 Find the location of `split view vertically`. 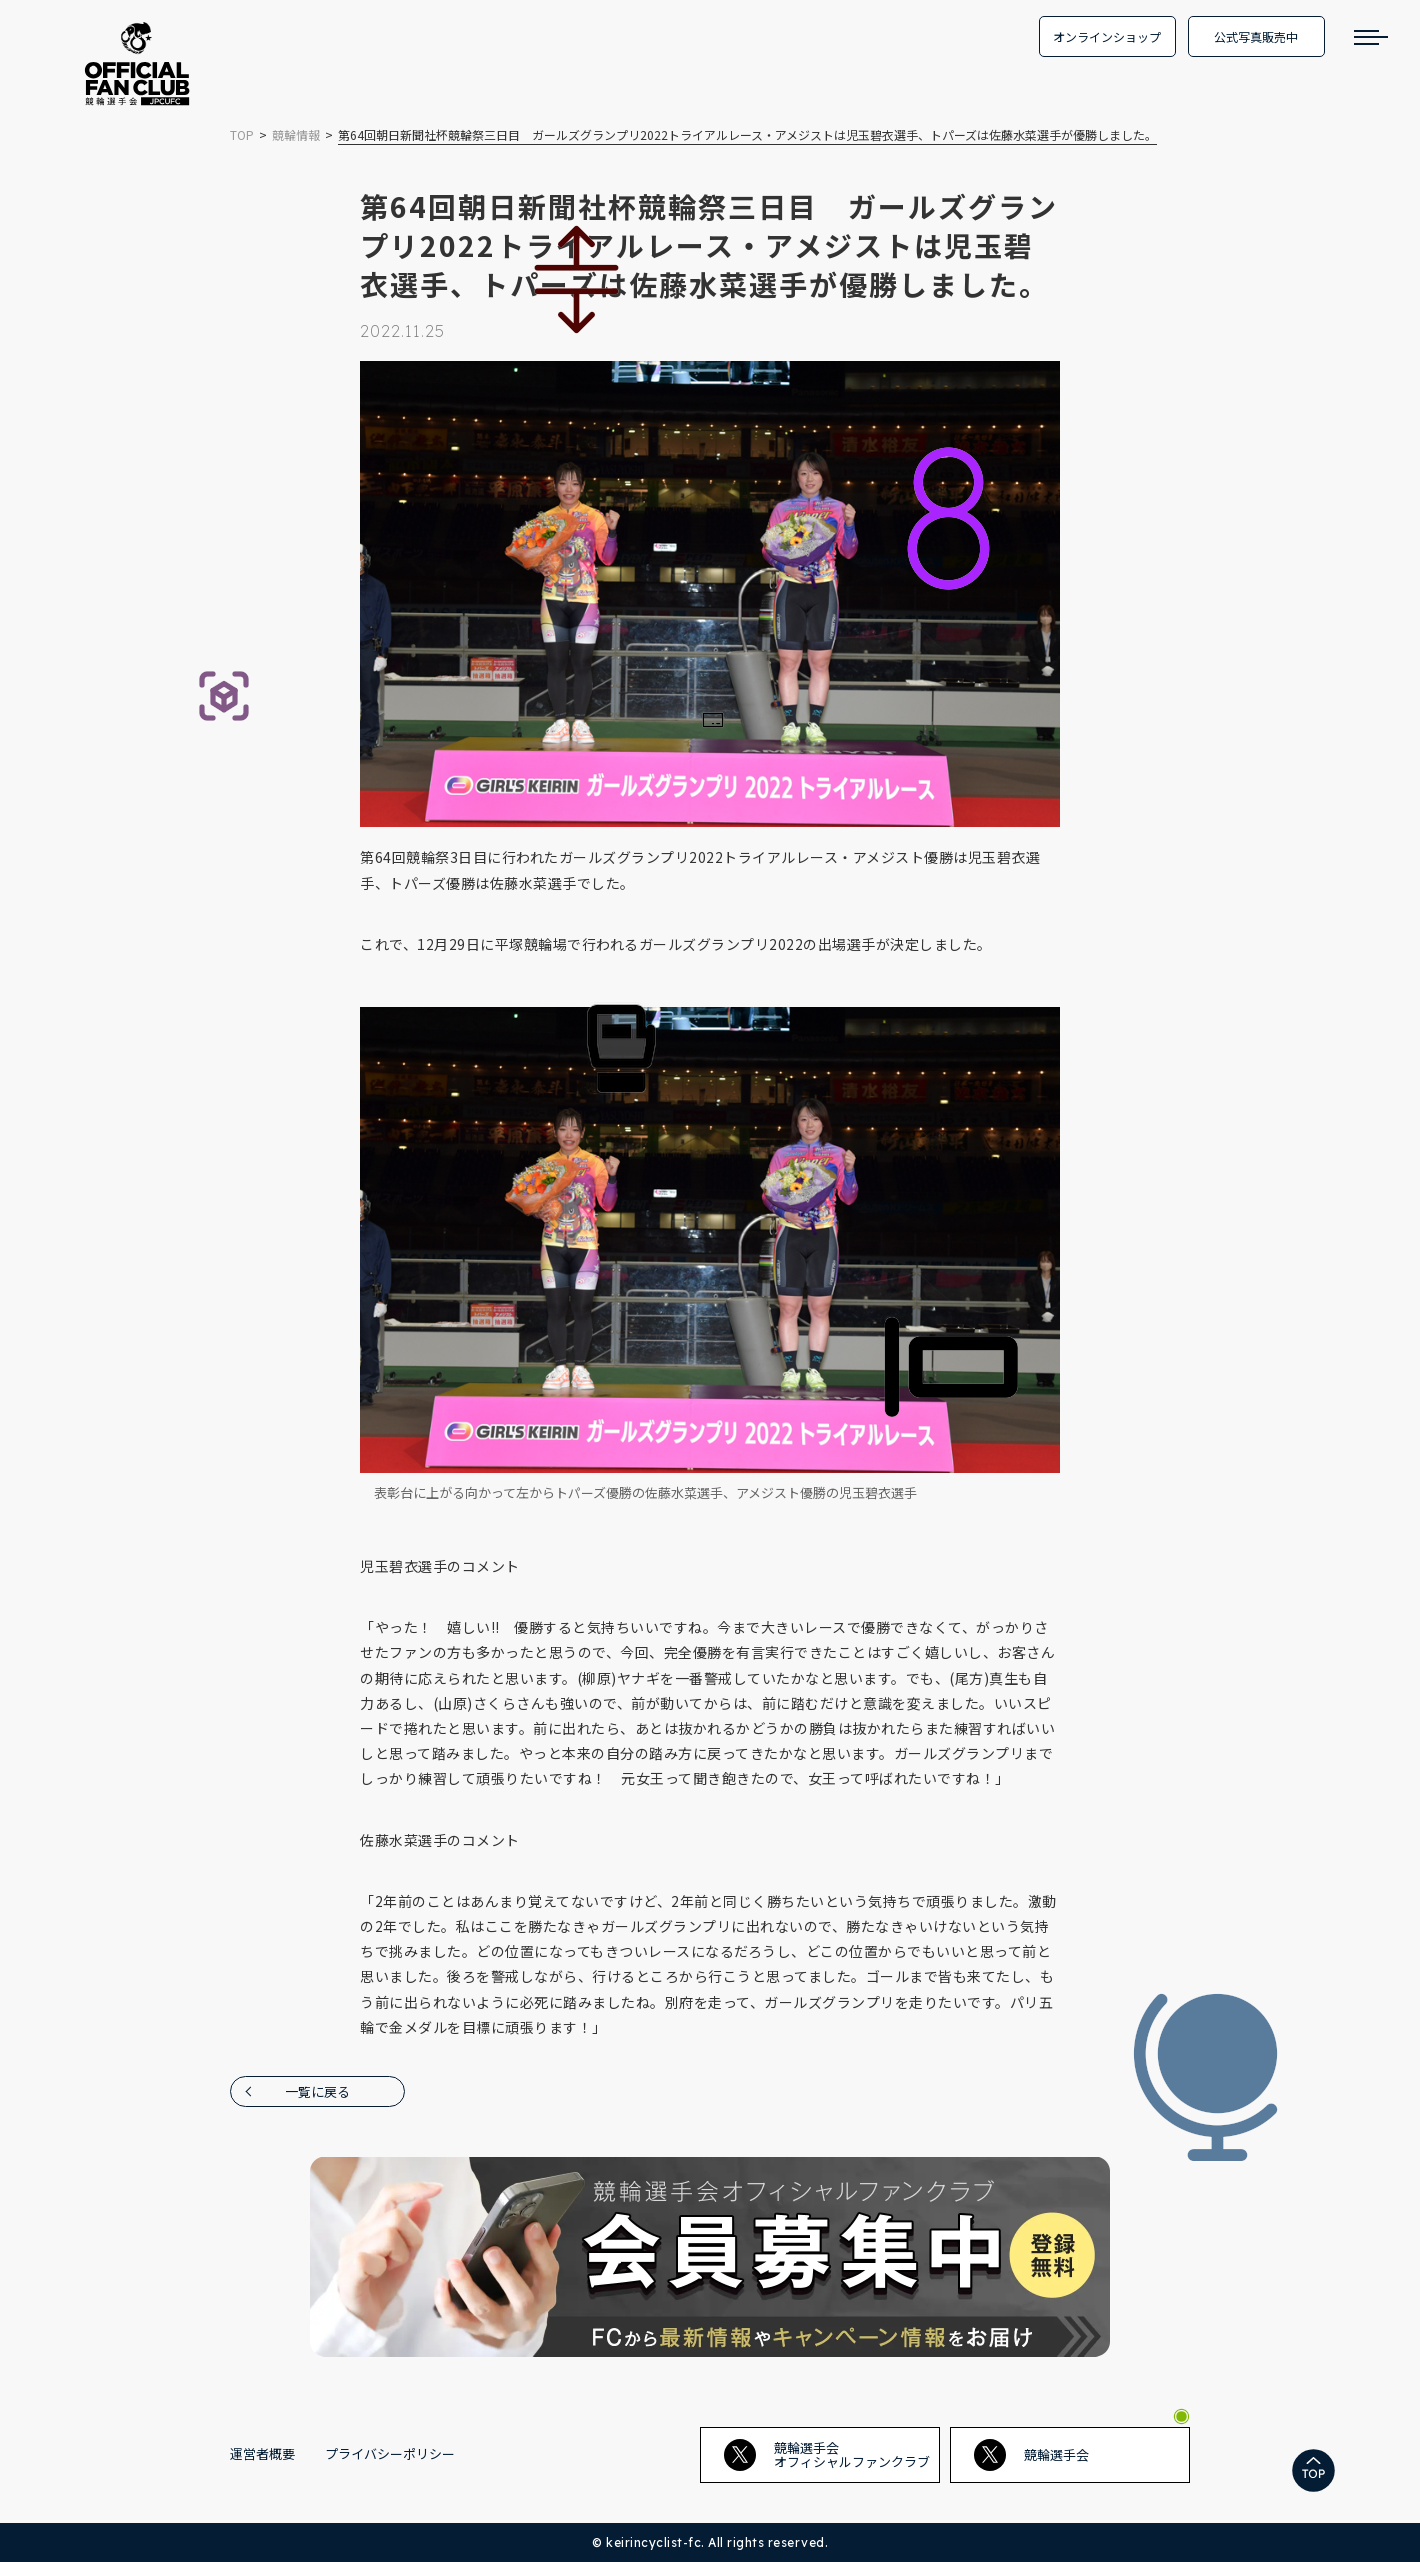

split view vertically is located at coordinates (576, 279).